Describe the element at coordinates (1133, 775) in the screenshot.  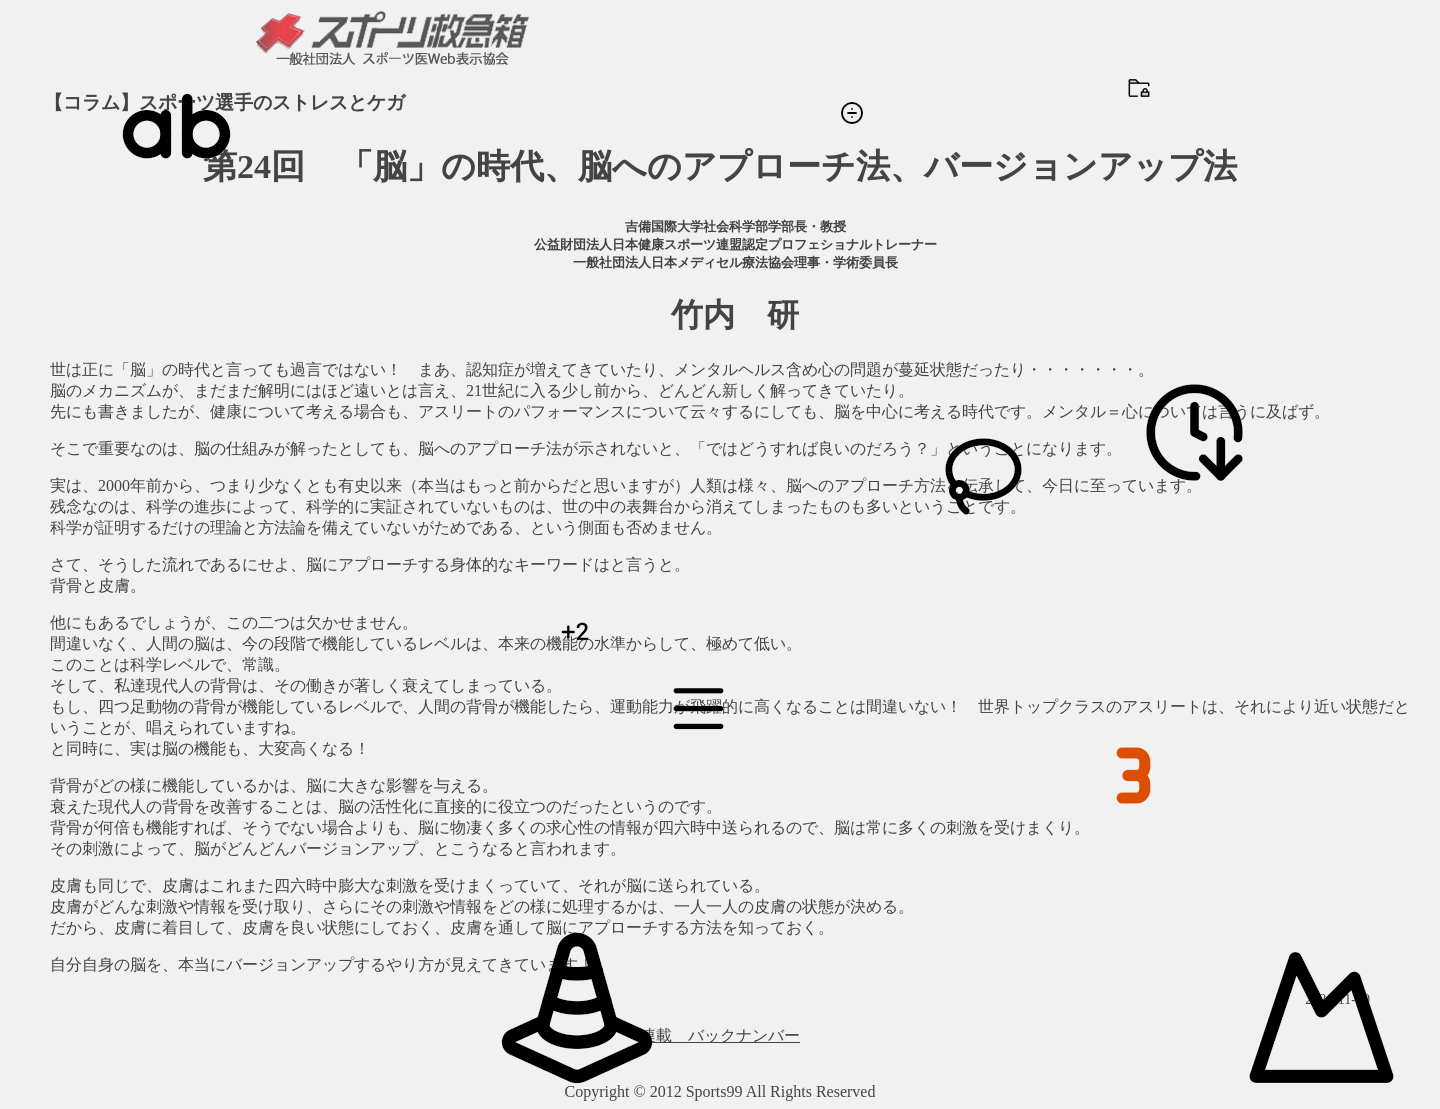
I see `indicates step 3 in a multi-step process` at that location.